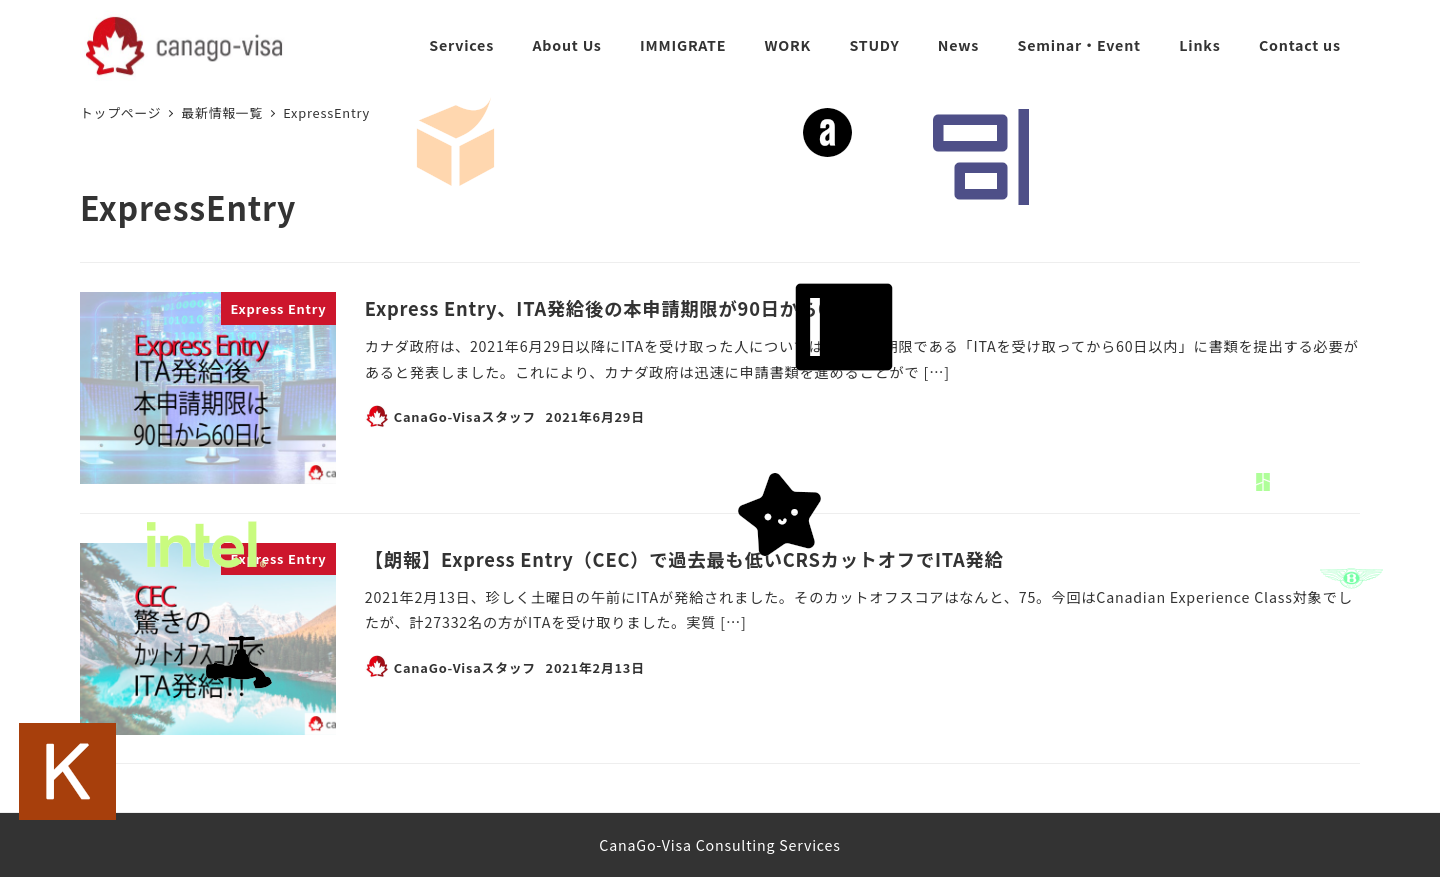 The image size is (1440, 877). What do you see at coordinates (1263, 482) in the screenshot?
I see `open the Bambu Lab app or dashboard` at bounding box center [1263, 482].